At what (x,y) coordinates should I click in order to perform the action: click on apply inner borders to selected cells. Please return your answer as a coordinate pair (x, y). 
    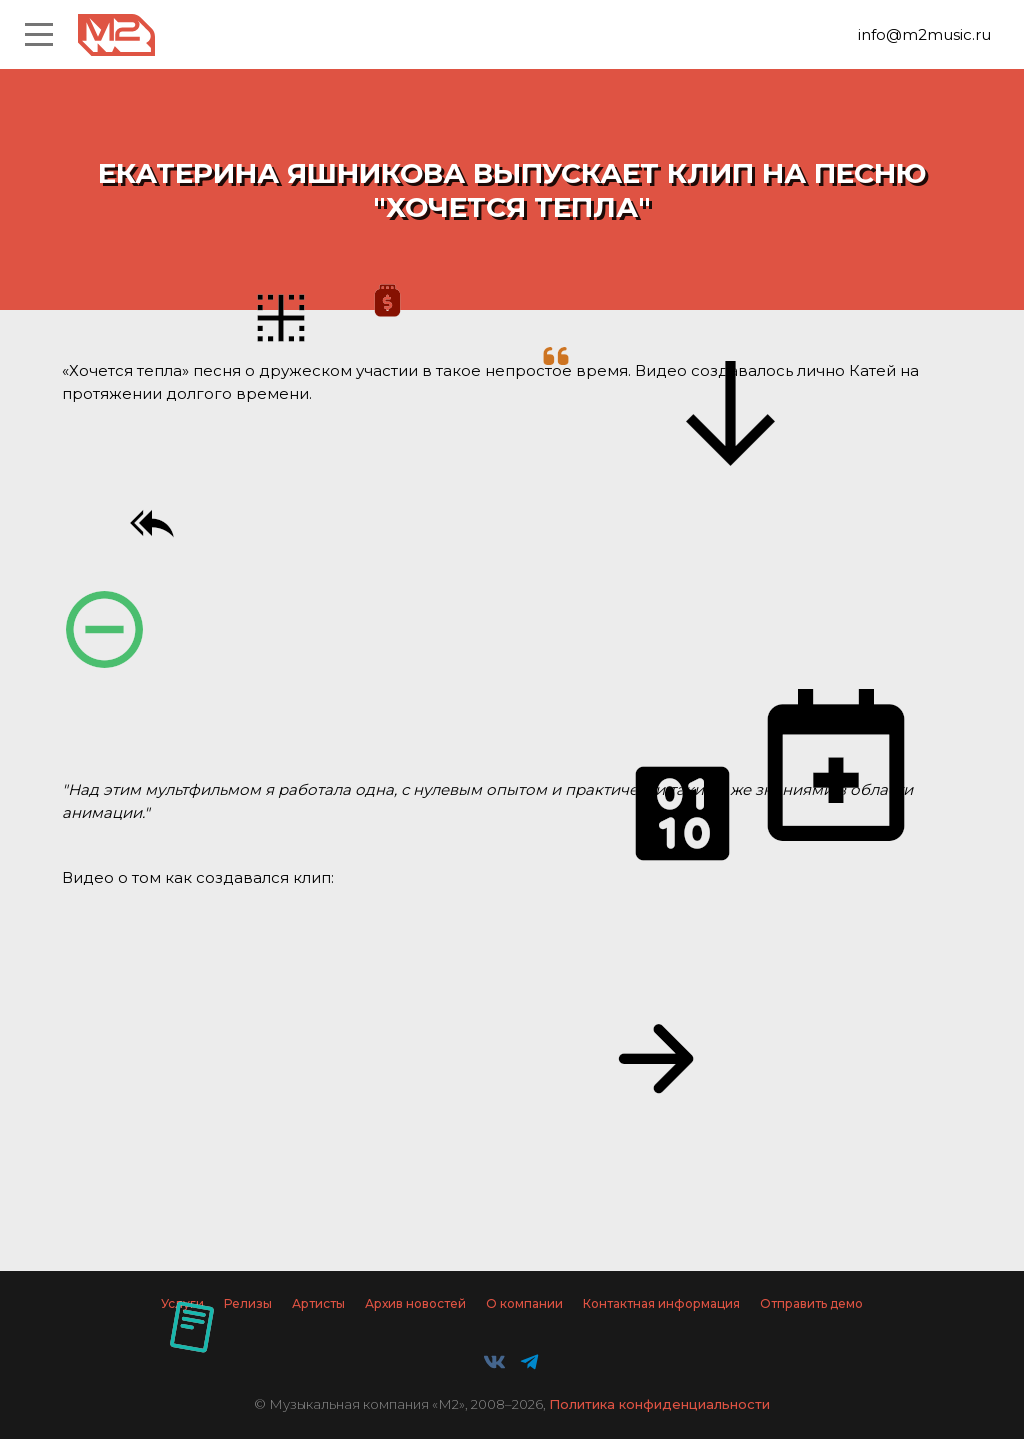
    Looking at the image, I should click on (281, 318).